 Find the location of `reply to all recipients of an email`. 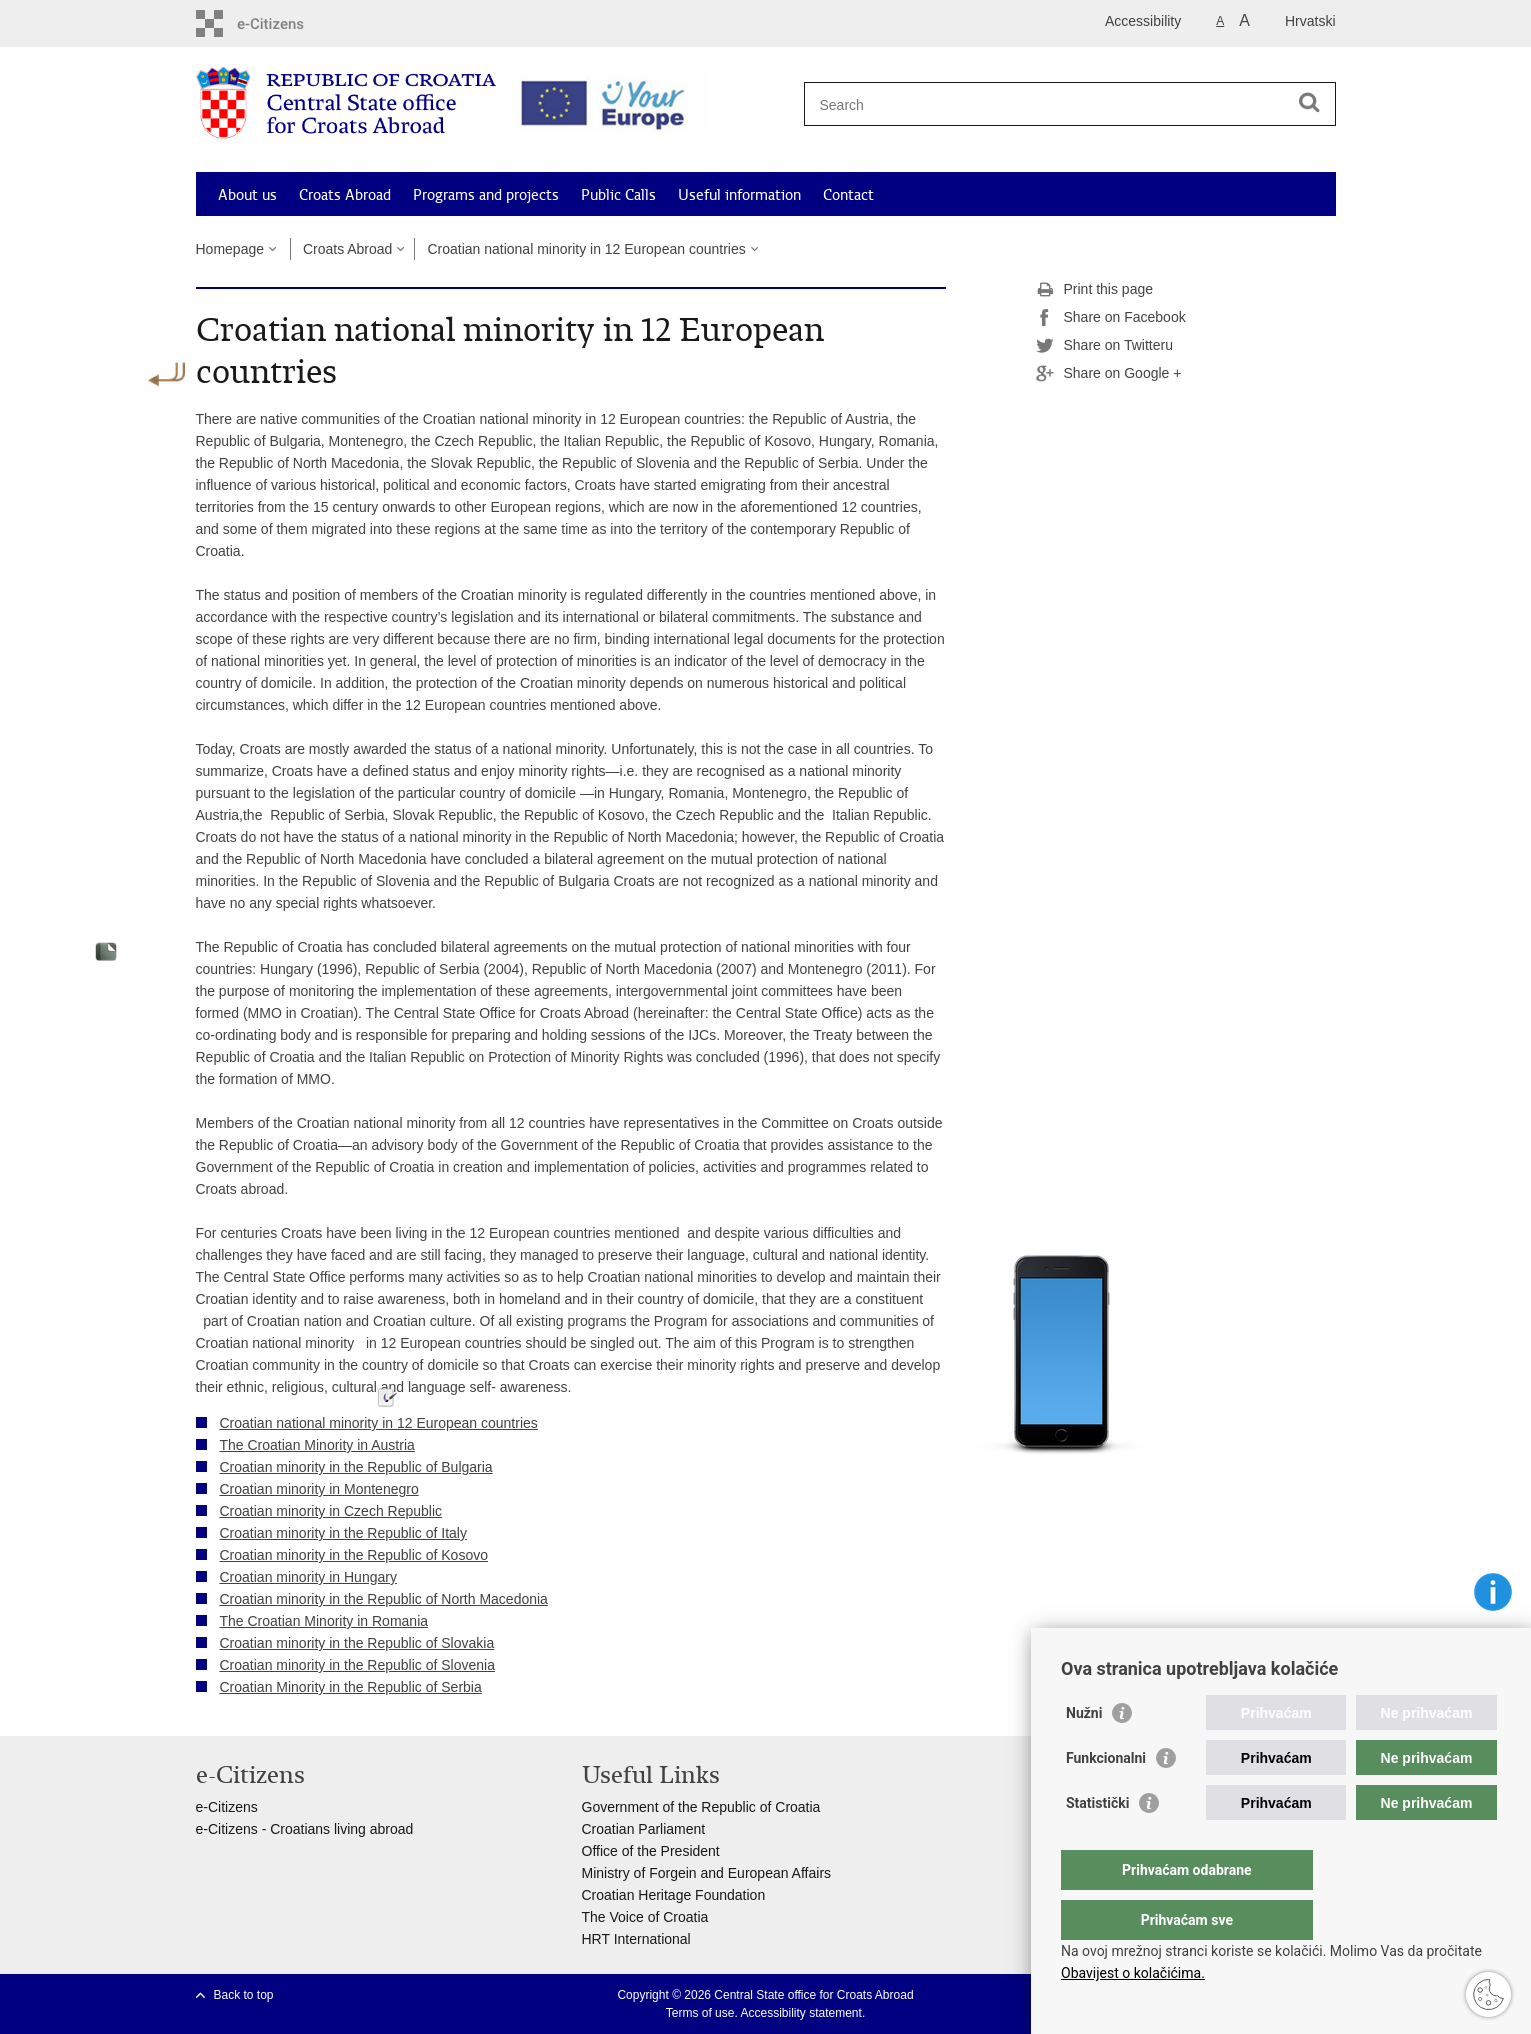

reply to all recipients of an email is located at coordinates (166, 372).